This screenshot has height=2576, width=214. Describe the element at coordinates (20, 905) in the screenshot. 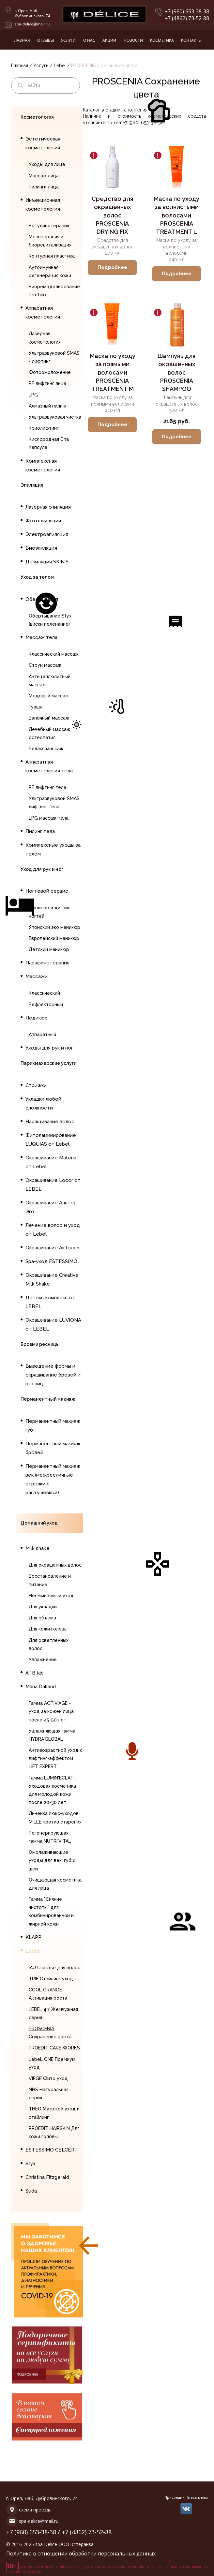

I see `find nearby hotels or accommodations` at that location.